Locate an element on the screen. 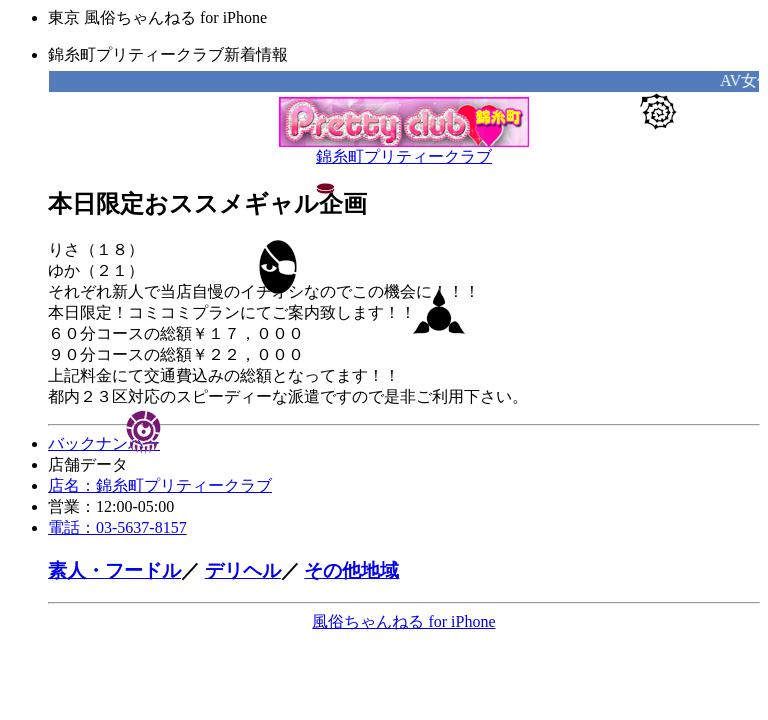 The height and width of the screenshot is (720, 768). view your token balance is located at coordinates (325, 188).